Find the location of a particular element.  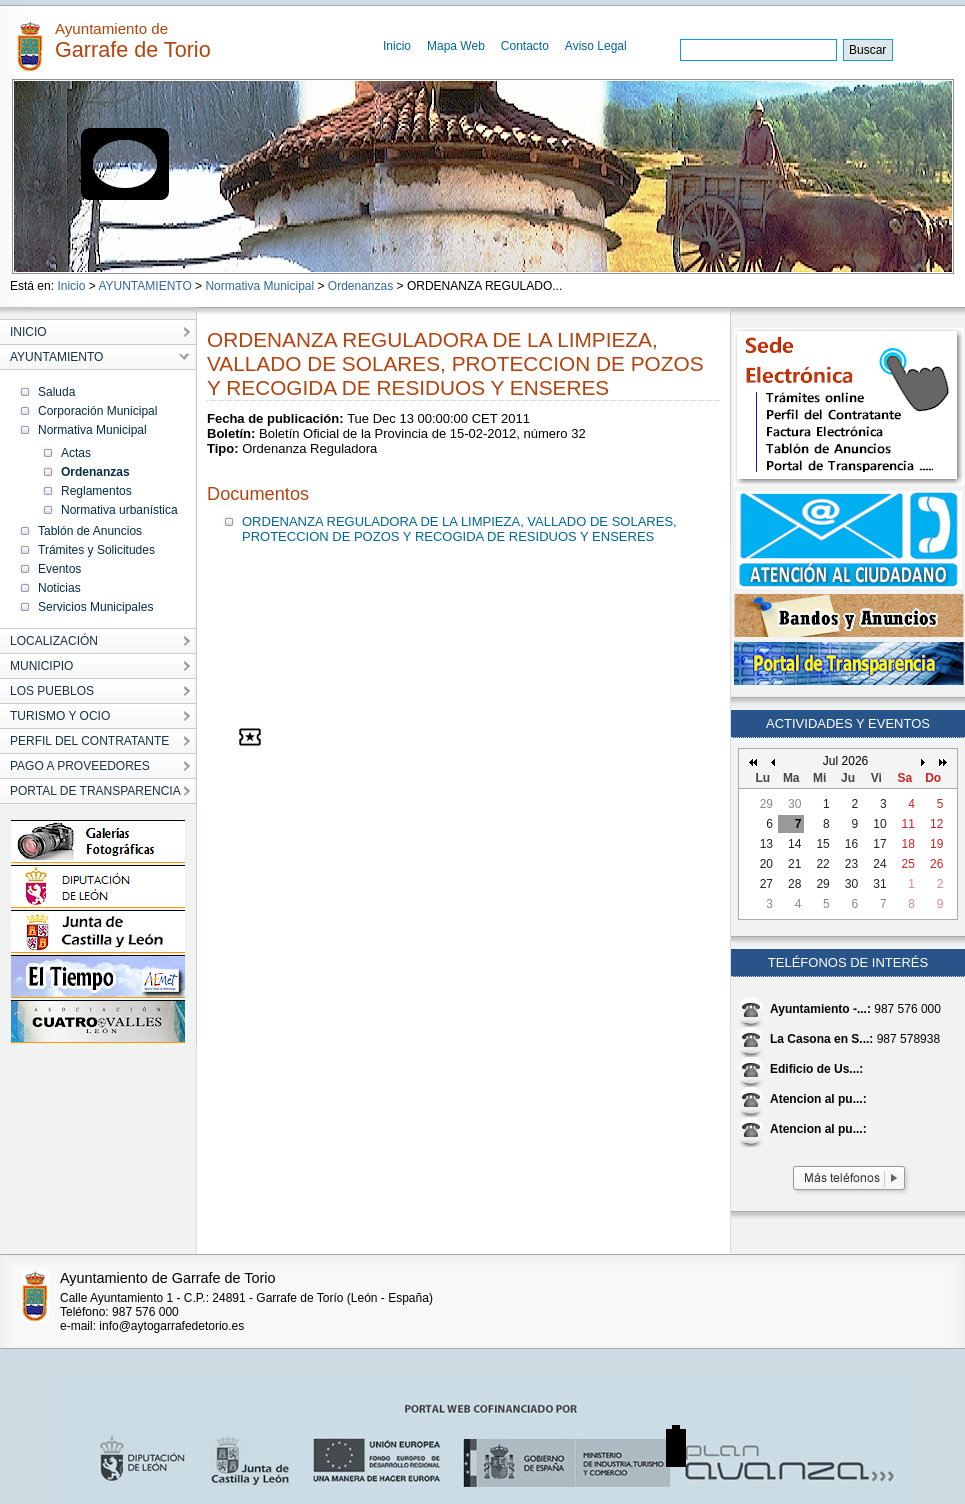

apply vignette effect to photo is located at coordinates (125, 164).